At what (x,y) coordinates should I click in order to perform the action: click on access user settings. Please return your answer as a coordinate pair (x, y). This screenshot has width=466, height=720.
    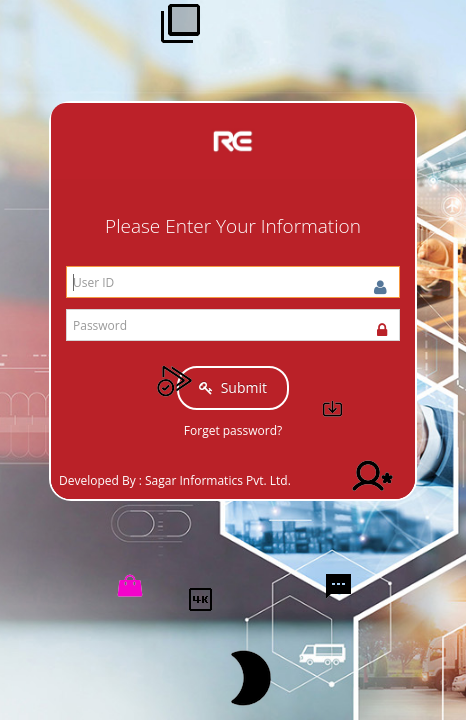
    Looking at the image, I should click on (372, 477).